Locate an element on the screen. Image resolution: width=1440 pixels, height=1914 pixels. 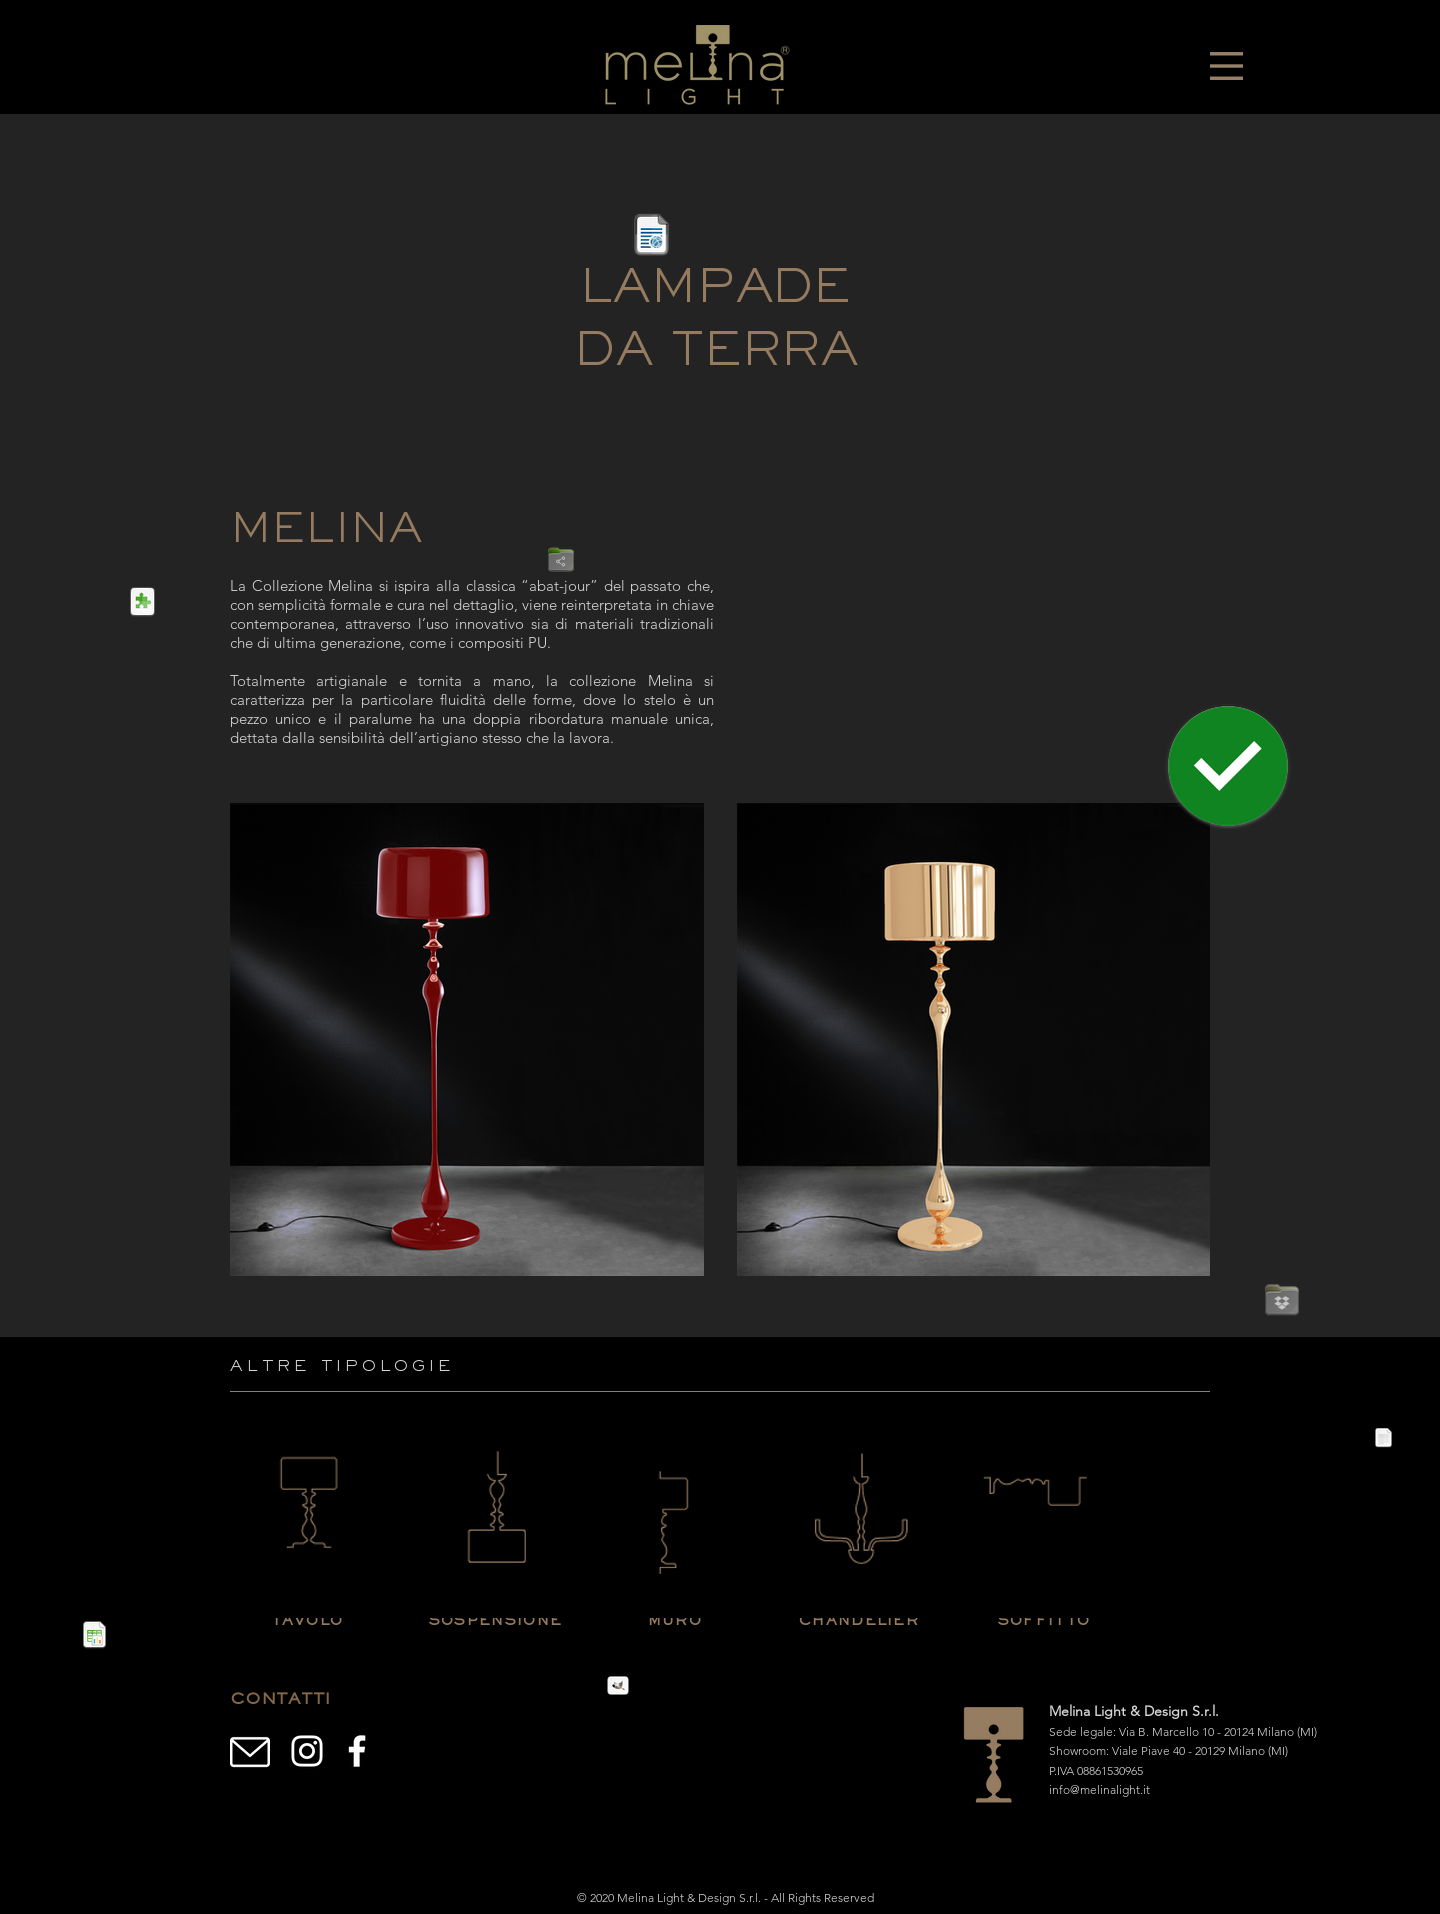
open your dropbox synced folder is located at coordinates (1282, 1299).